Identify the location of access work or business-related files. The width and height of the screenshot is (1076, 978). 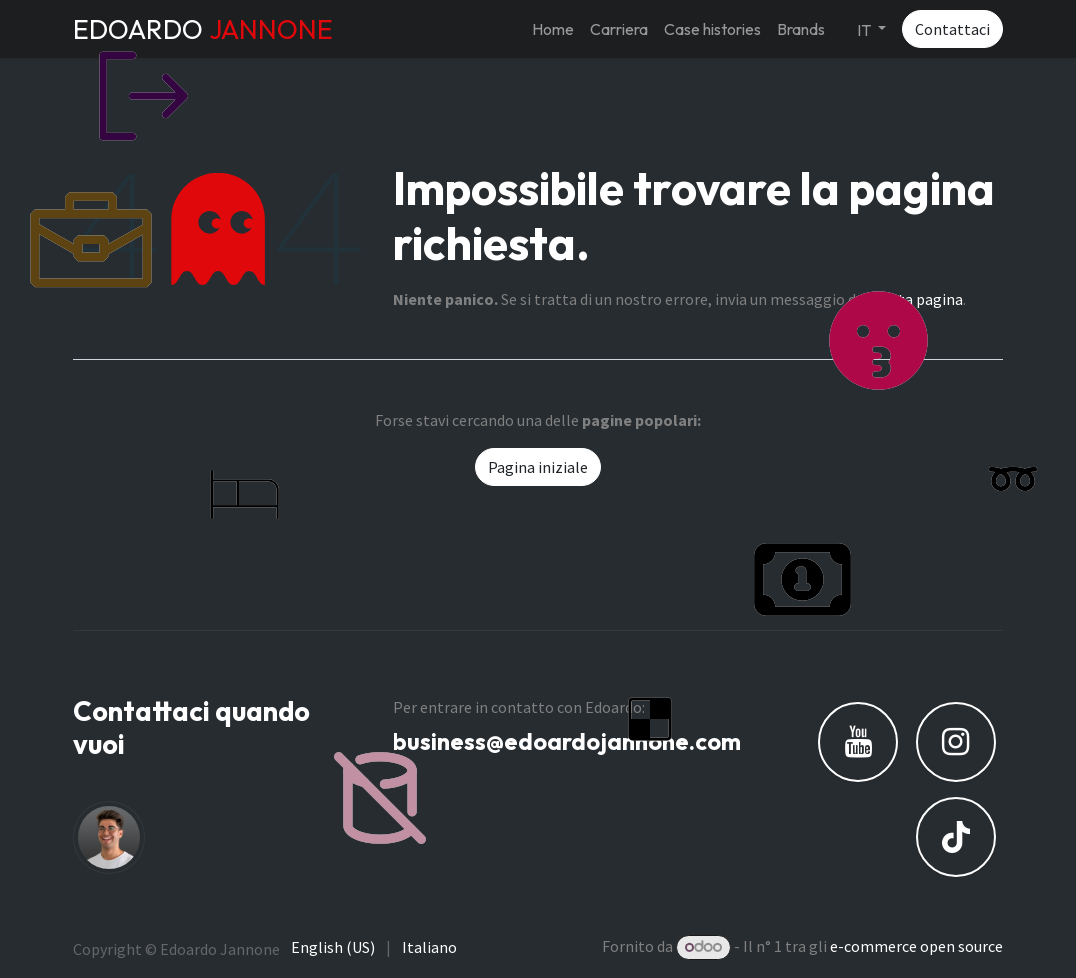
(91, 244).